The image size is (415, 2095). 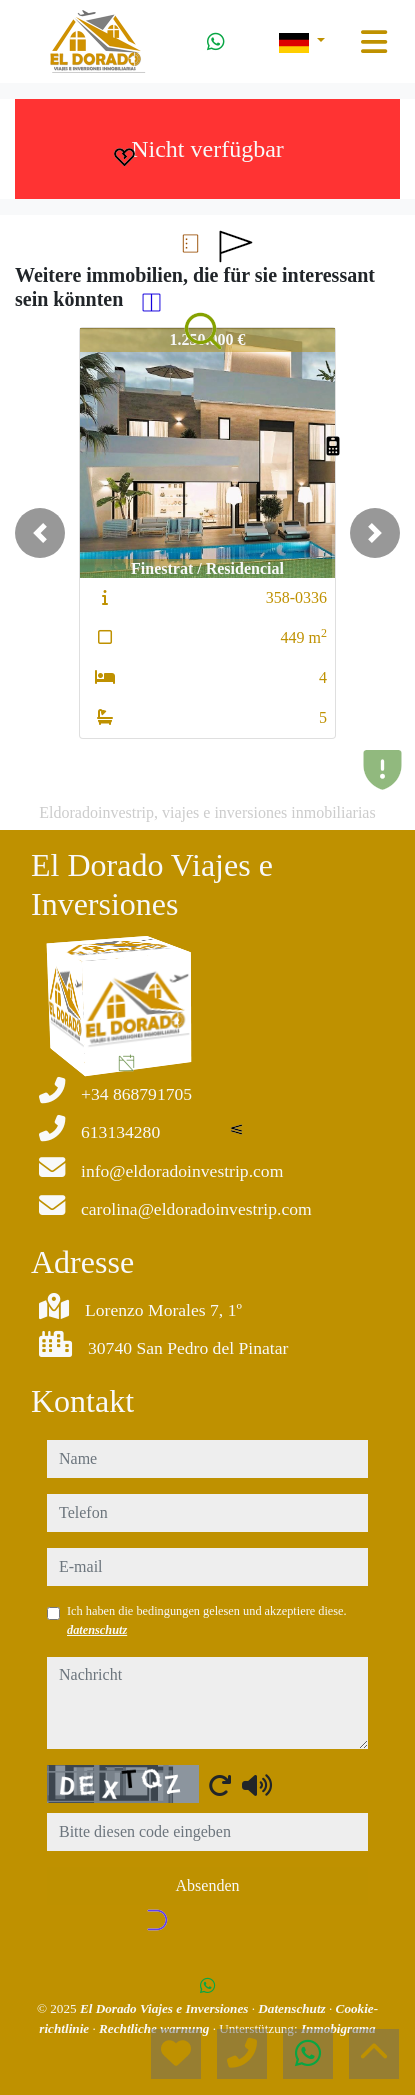 I want to click on search for messages, users, or content, so click(x=204, y=332).